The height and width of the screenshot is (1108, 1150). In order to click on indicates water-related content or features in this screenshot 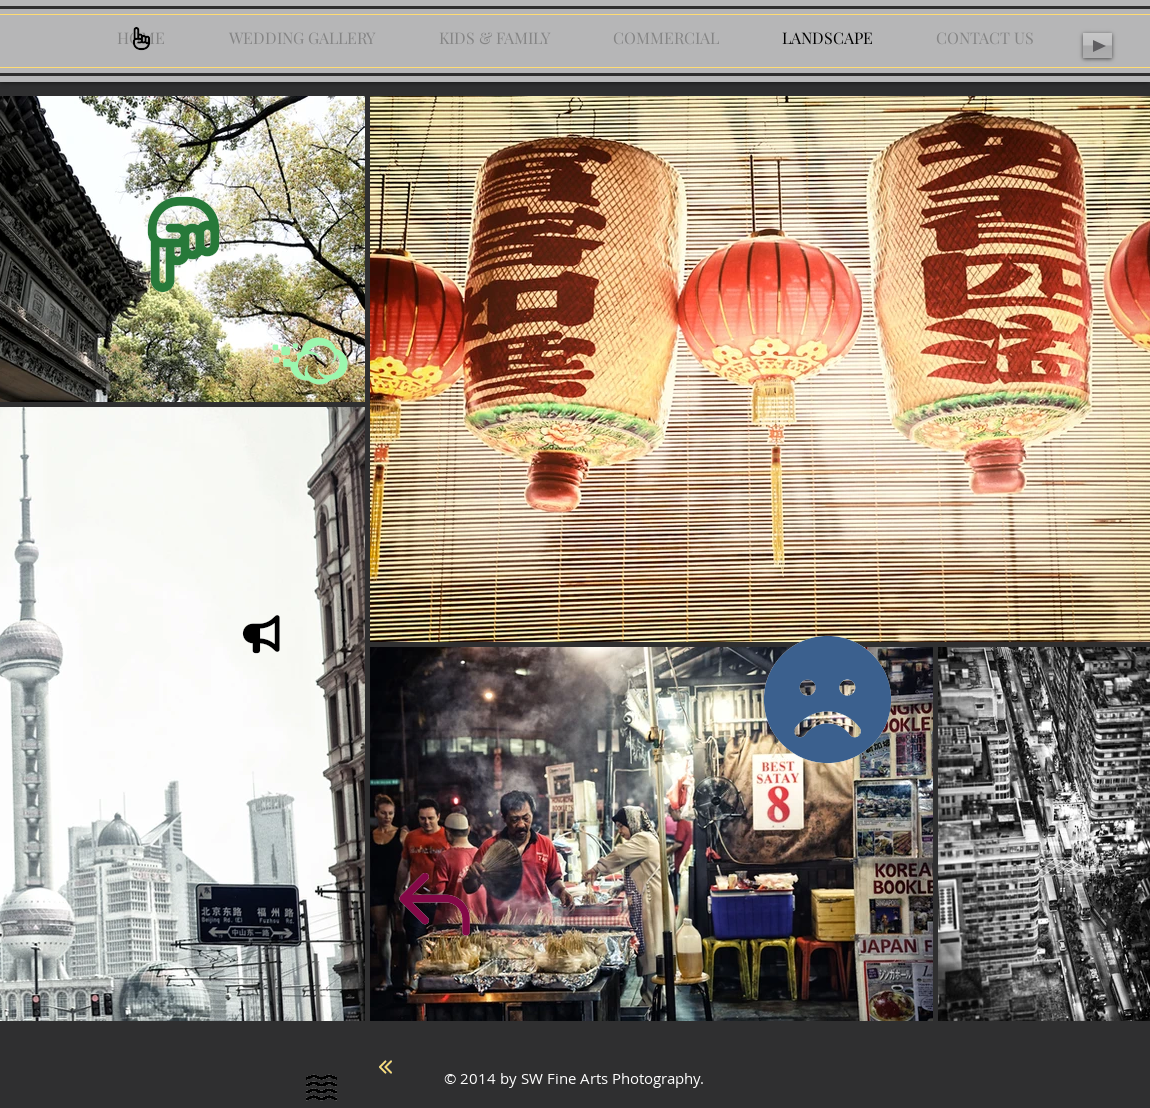, I will do `click(321, 1087)`.